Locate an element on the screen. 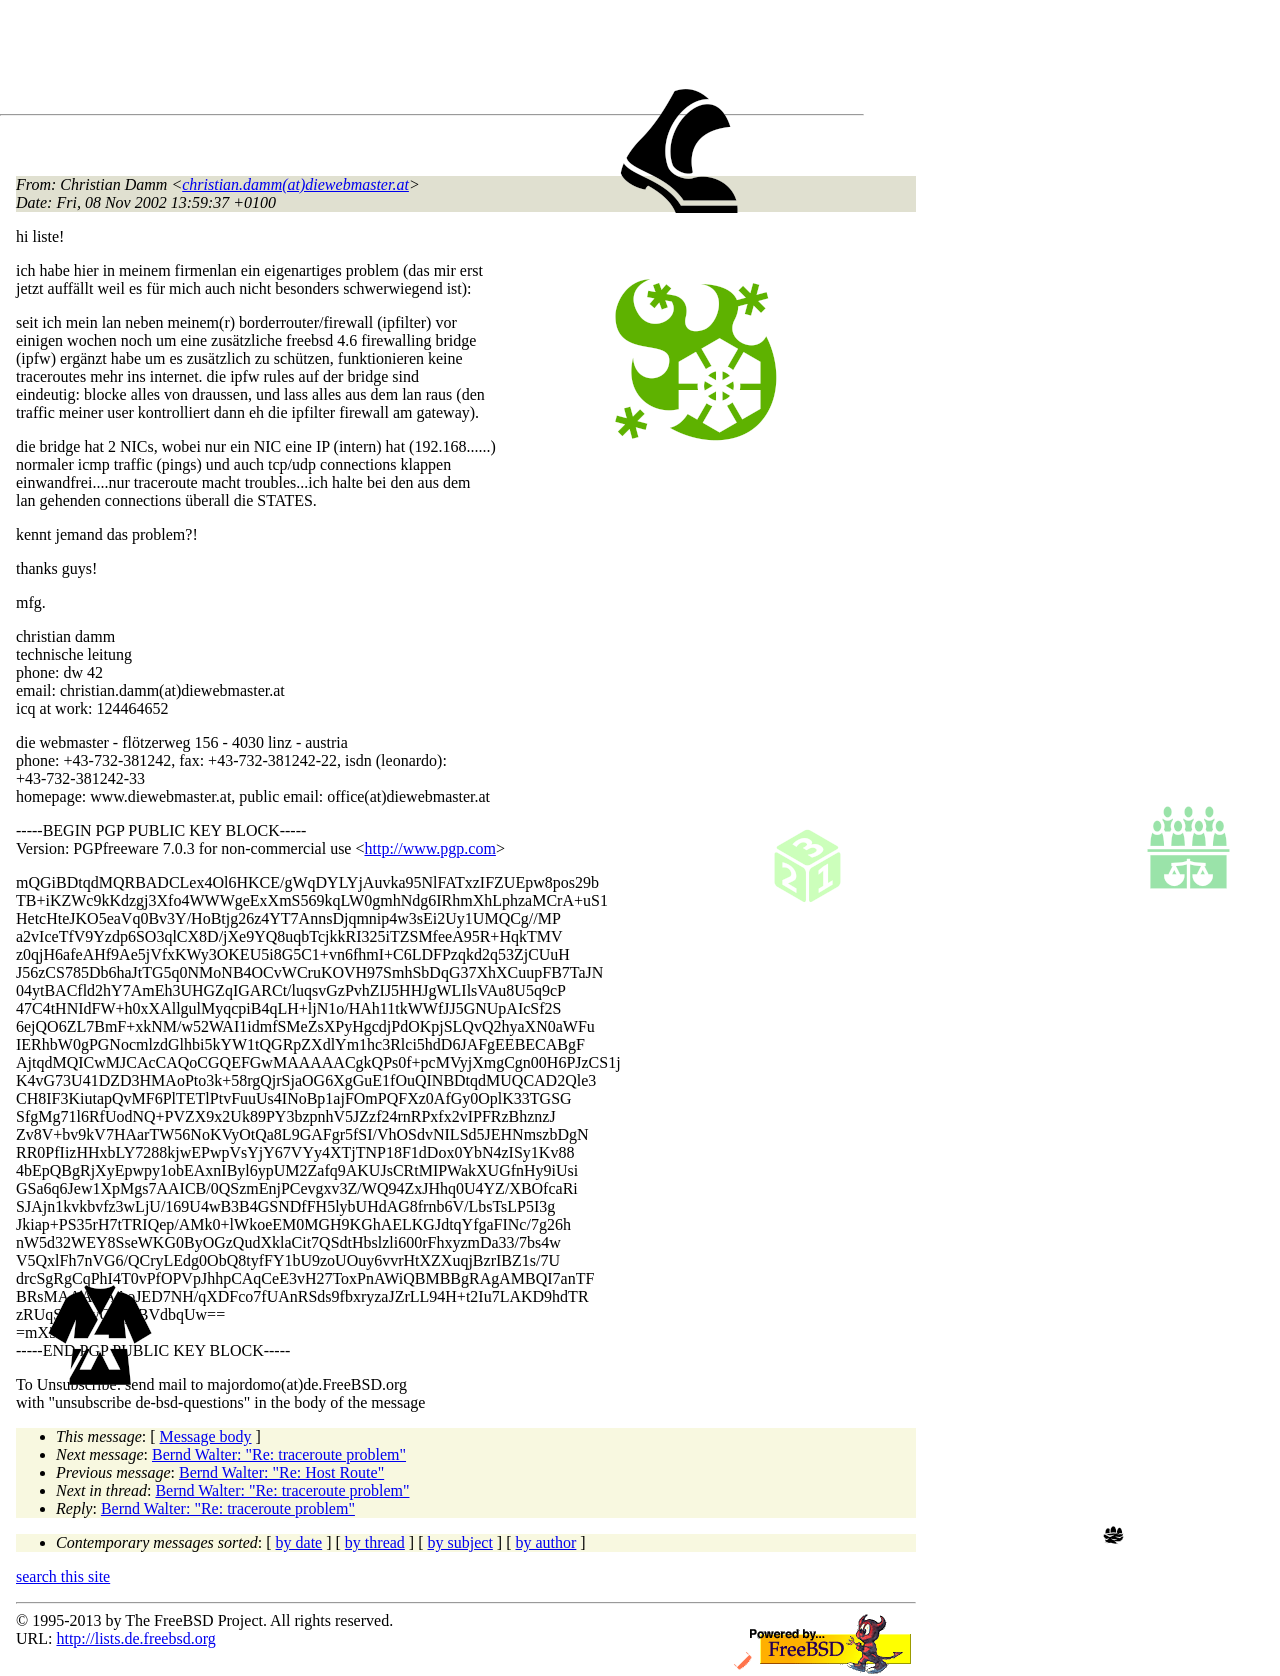  view your savings or nest egg funds is located at coordinates (1113, 1534).